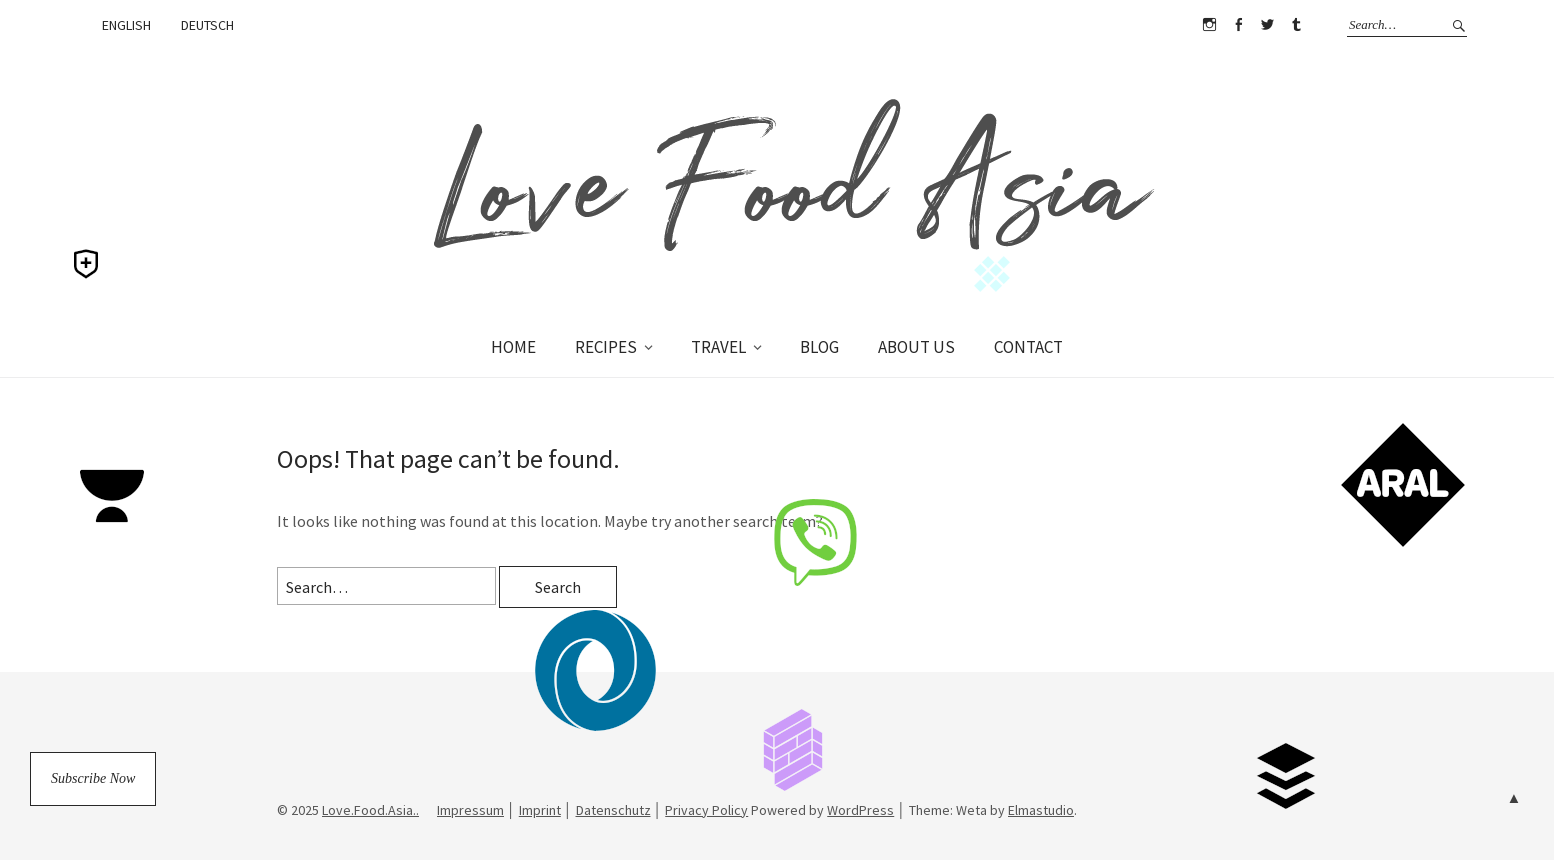 This screenshot has width=1554, height=860. Describe the element at coordinates (793, 750) in the screenshot. I see `Formik library logo` at that location.